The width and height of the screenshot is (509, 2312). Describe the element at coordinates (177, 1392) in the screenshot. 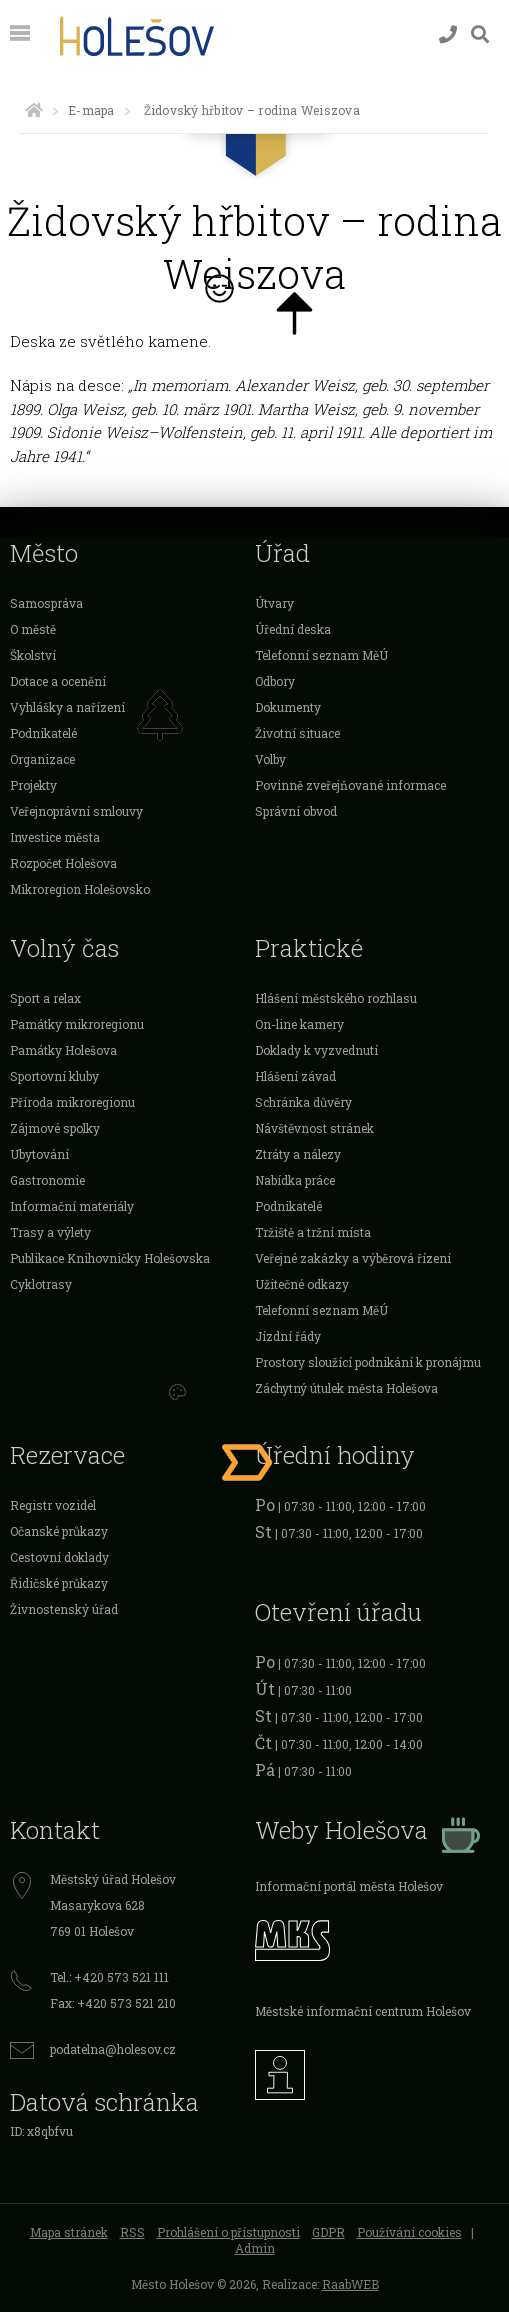

I see `access color or theme settings` at that location.